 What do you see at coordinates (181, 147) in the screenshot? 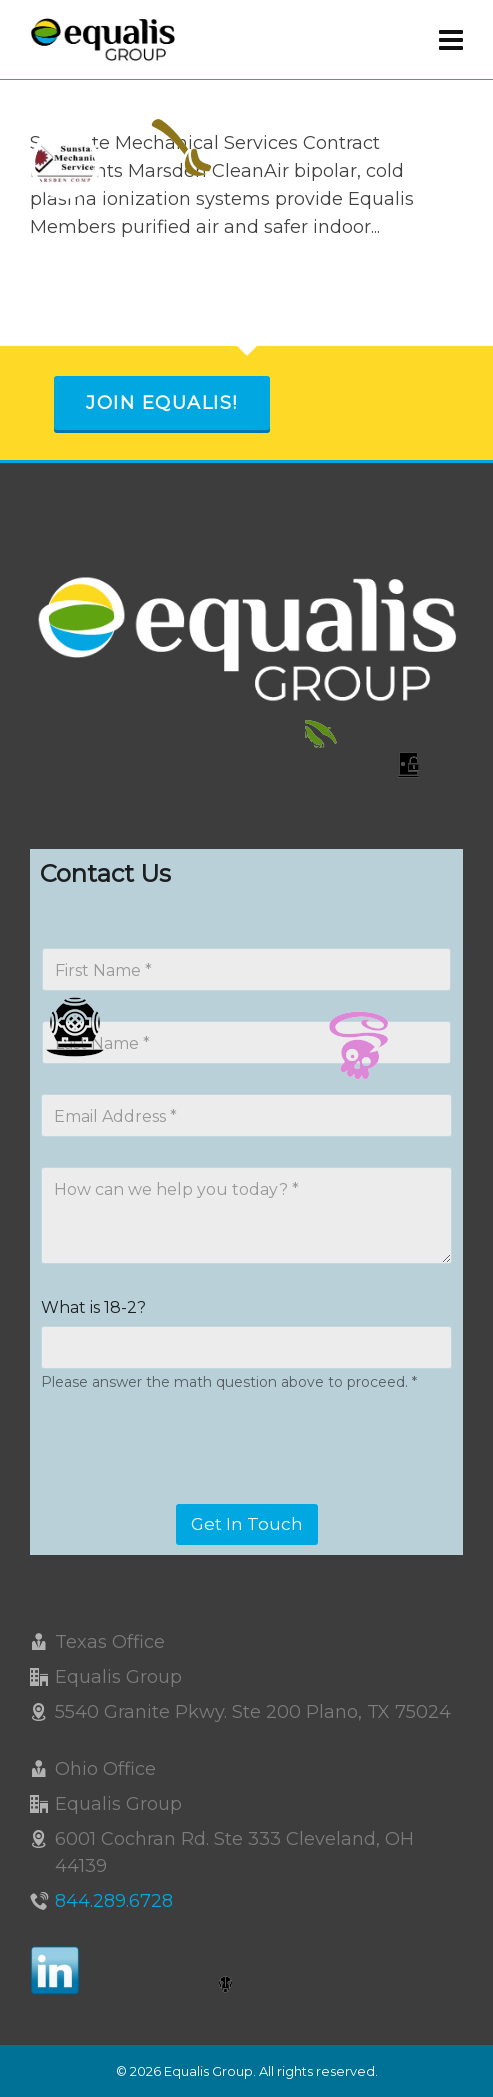
I see `ice cream scoop tool or utensil icon` at bounding box center [181, 147].